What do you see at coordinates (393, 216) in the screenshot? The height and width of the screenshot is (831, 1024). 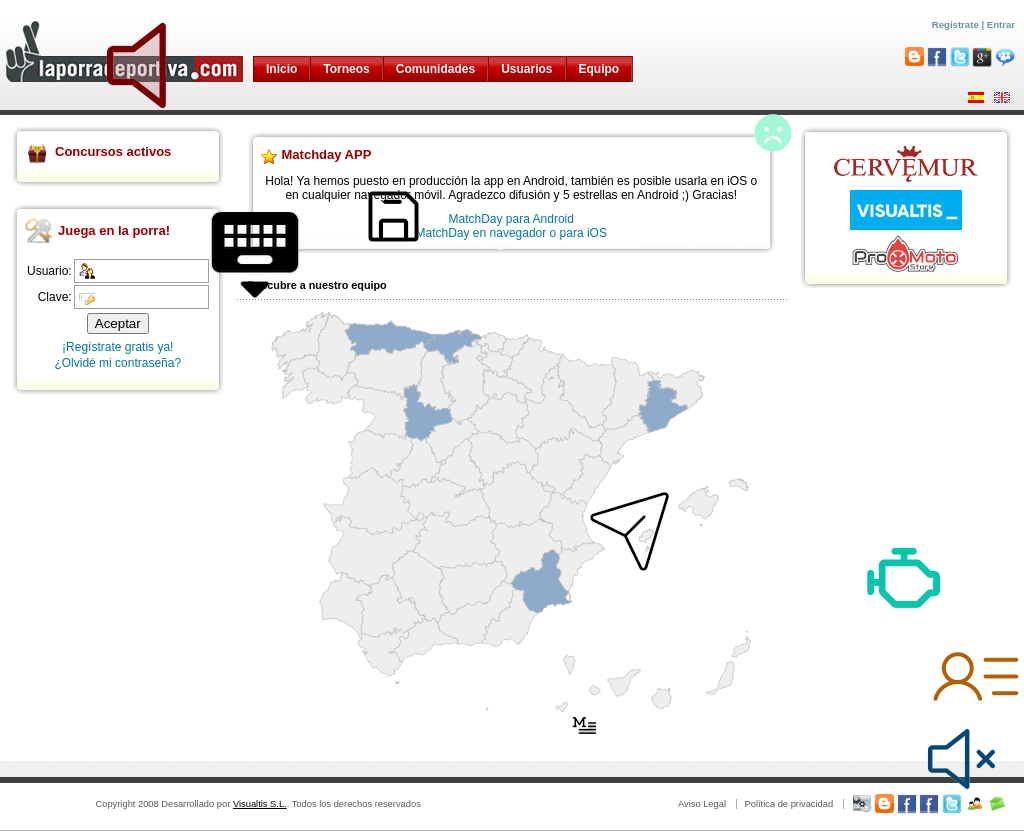 I see `save current file or document` at bounding box center [393, 216].